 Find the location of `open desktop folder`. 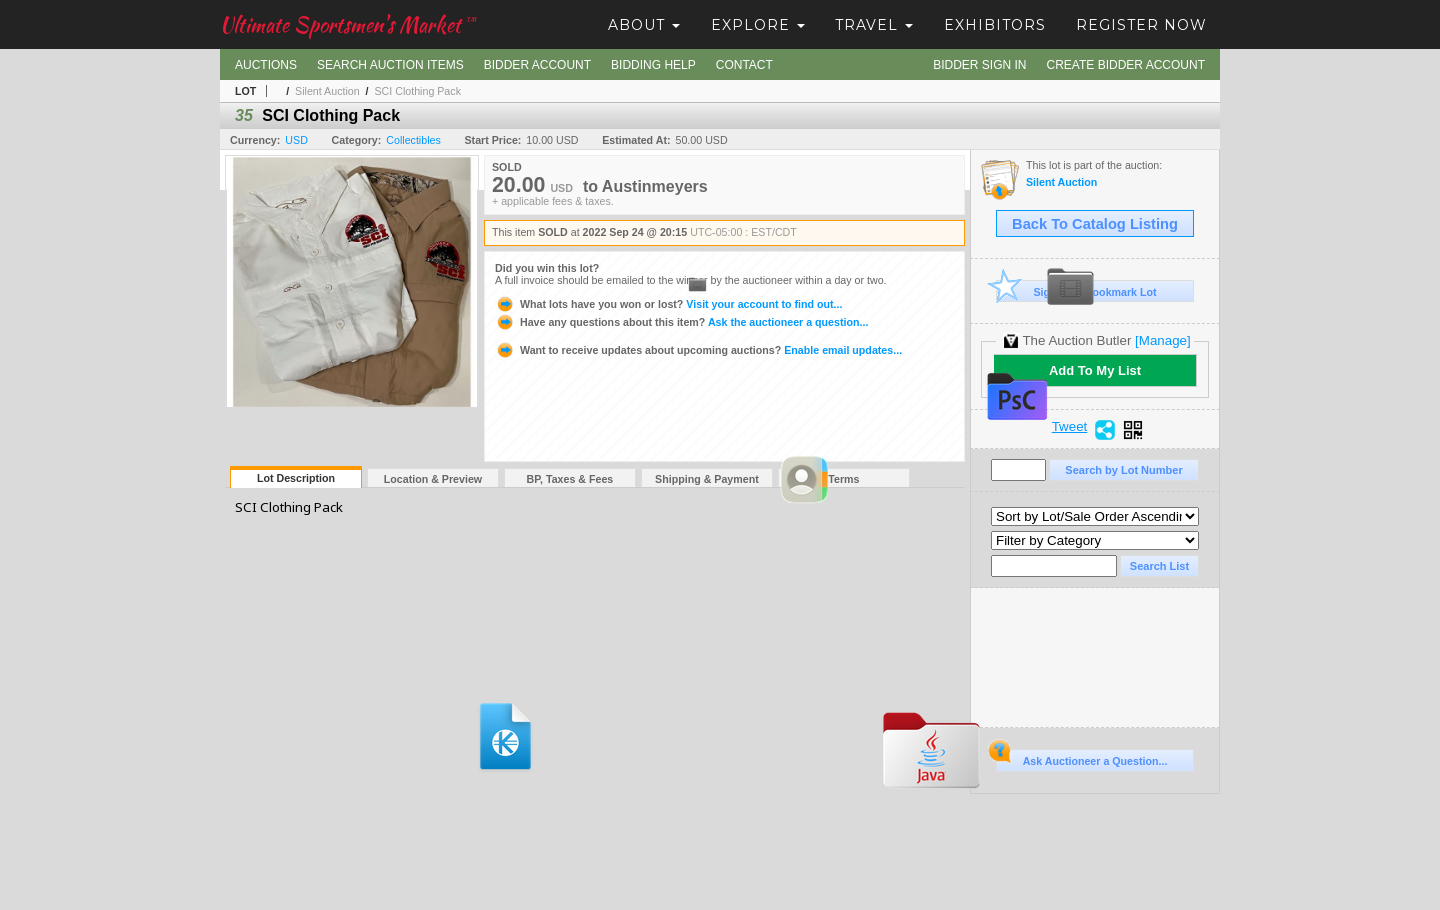

open desktop folder is located at coordinates (697, 284).